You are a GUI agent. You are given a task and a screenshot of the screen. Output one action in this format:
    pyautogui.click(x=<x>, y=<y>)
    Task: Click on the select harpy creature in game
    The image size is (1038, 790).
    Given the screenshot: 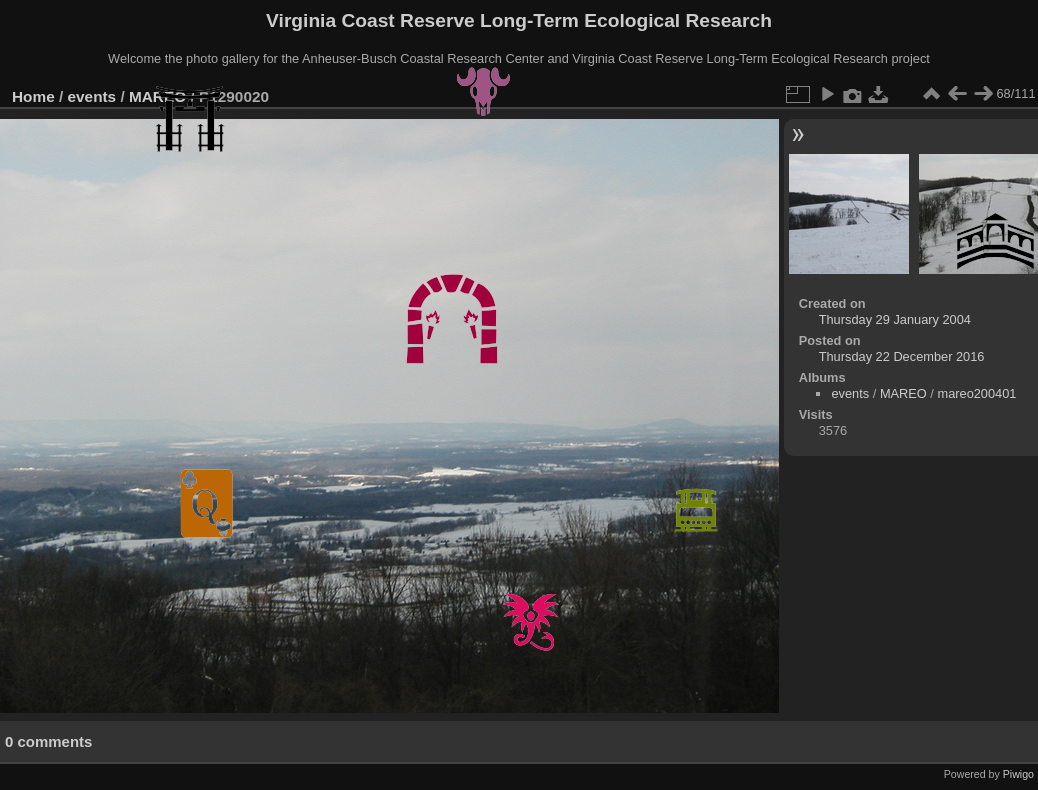 What is the action you would take?
    pyautogui.click(x=531, y=622)
    